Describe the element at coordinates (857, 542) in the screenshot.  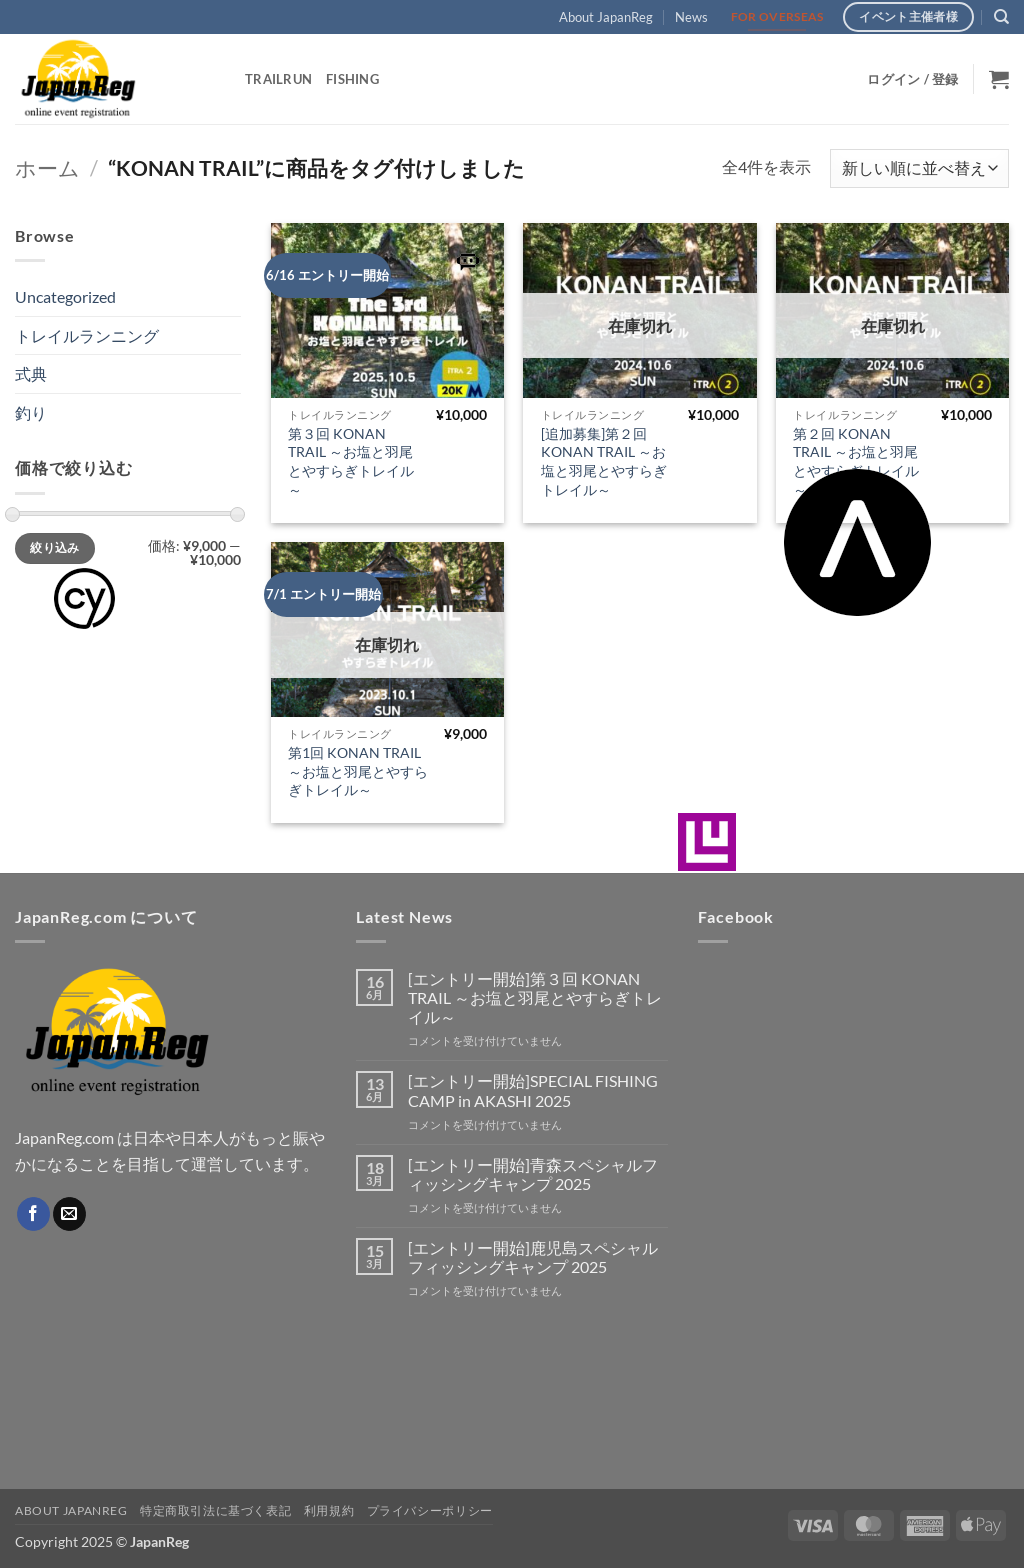
I see `open the lydia mobile payment app` at that location.